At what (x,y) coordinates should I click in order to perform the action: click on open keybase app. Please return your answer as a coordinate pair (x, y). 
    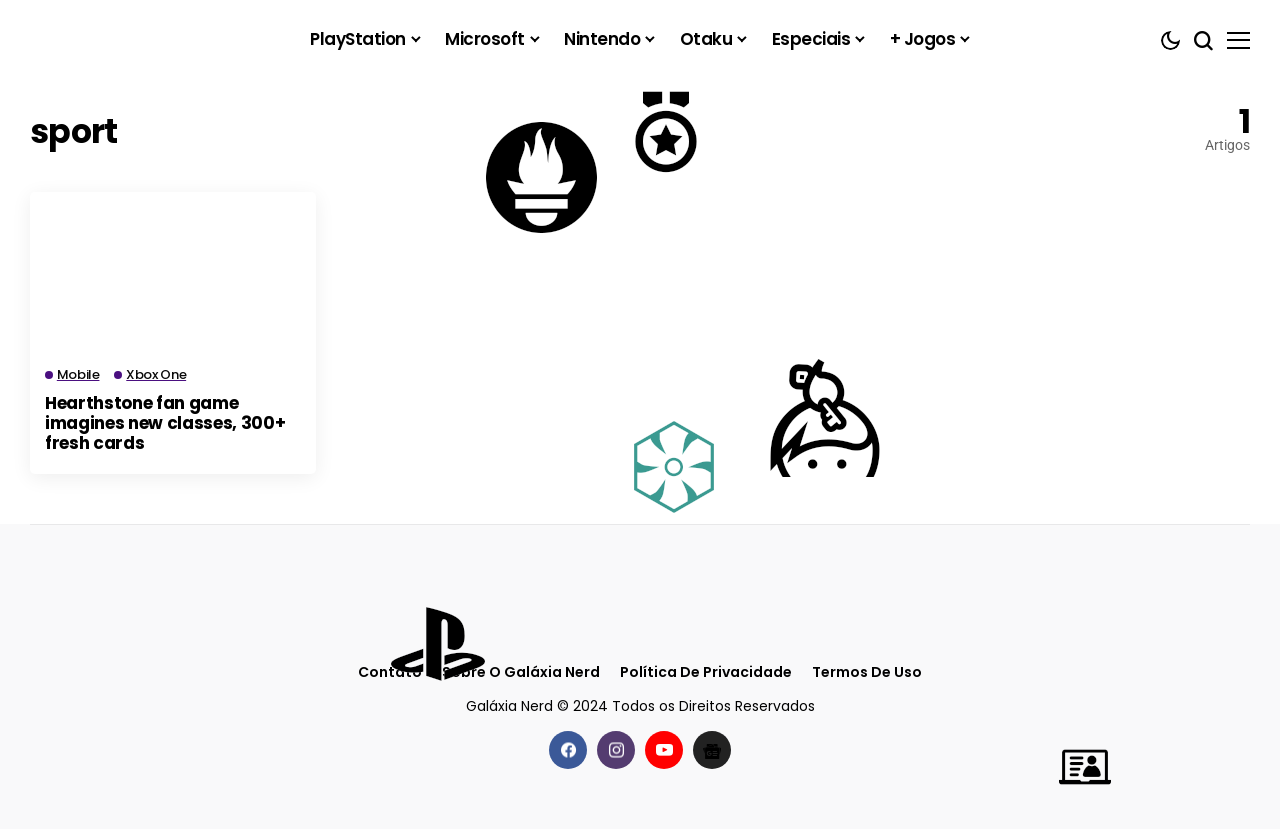
    Looking at the image, I should click on (825, 418).